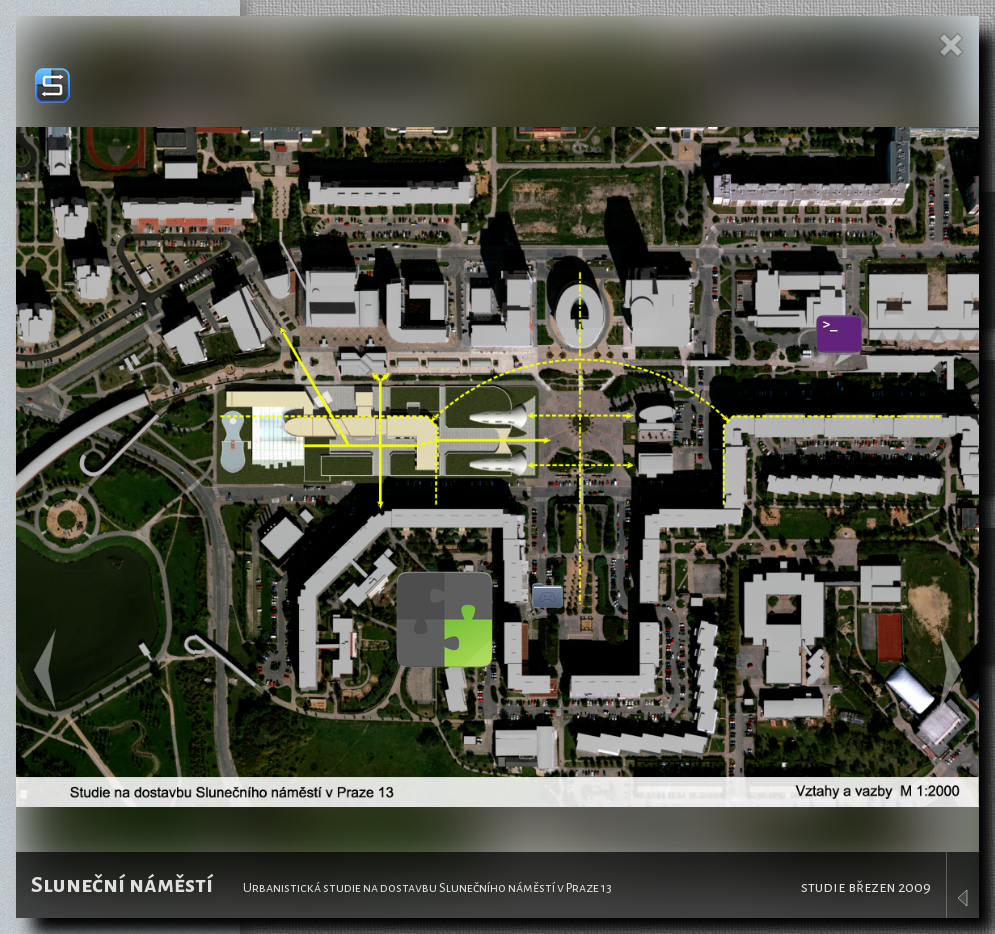  I want to click on open gnome extensions manager, so click(444, 619).